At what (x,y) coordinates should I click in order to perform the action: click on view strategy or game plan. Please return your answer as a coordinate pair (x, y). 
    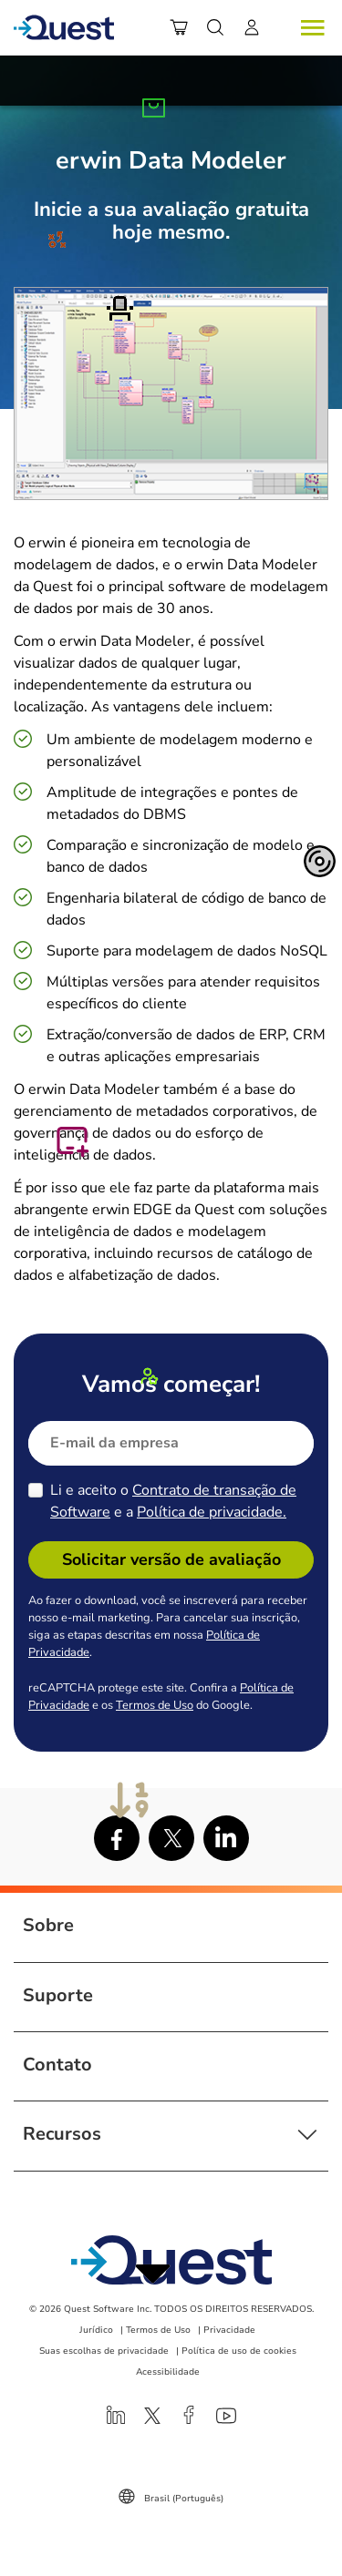
    Looking at the image, I should click on (57, 240).